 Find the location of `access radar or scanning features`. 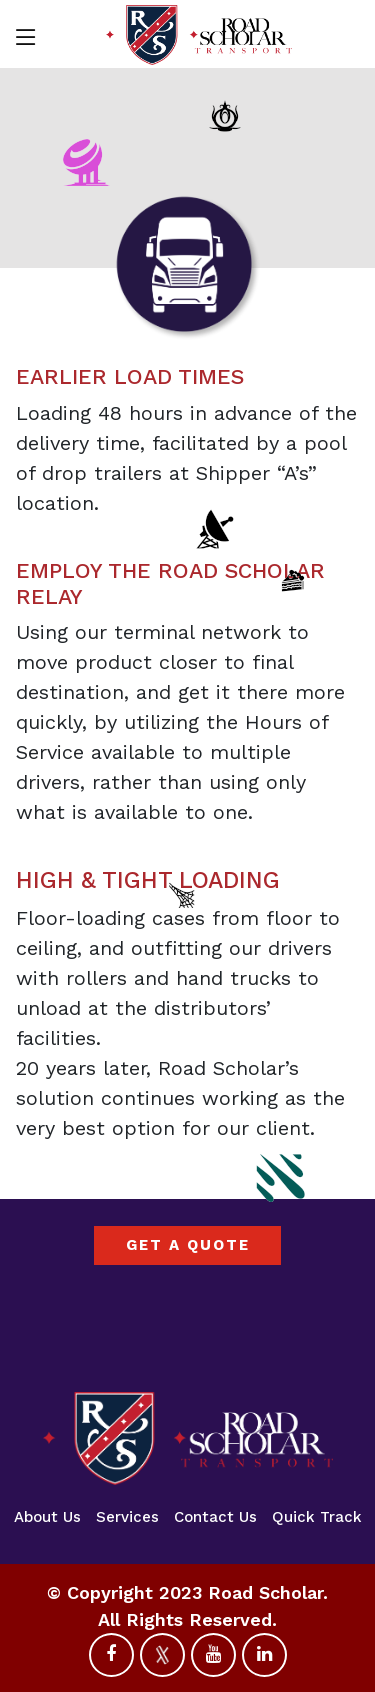

access radar or scanning features is located at coordinates (213, 528).